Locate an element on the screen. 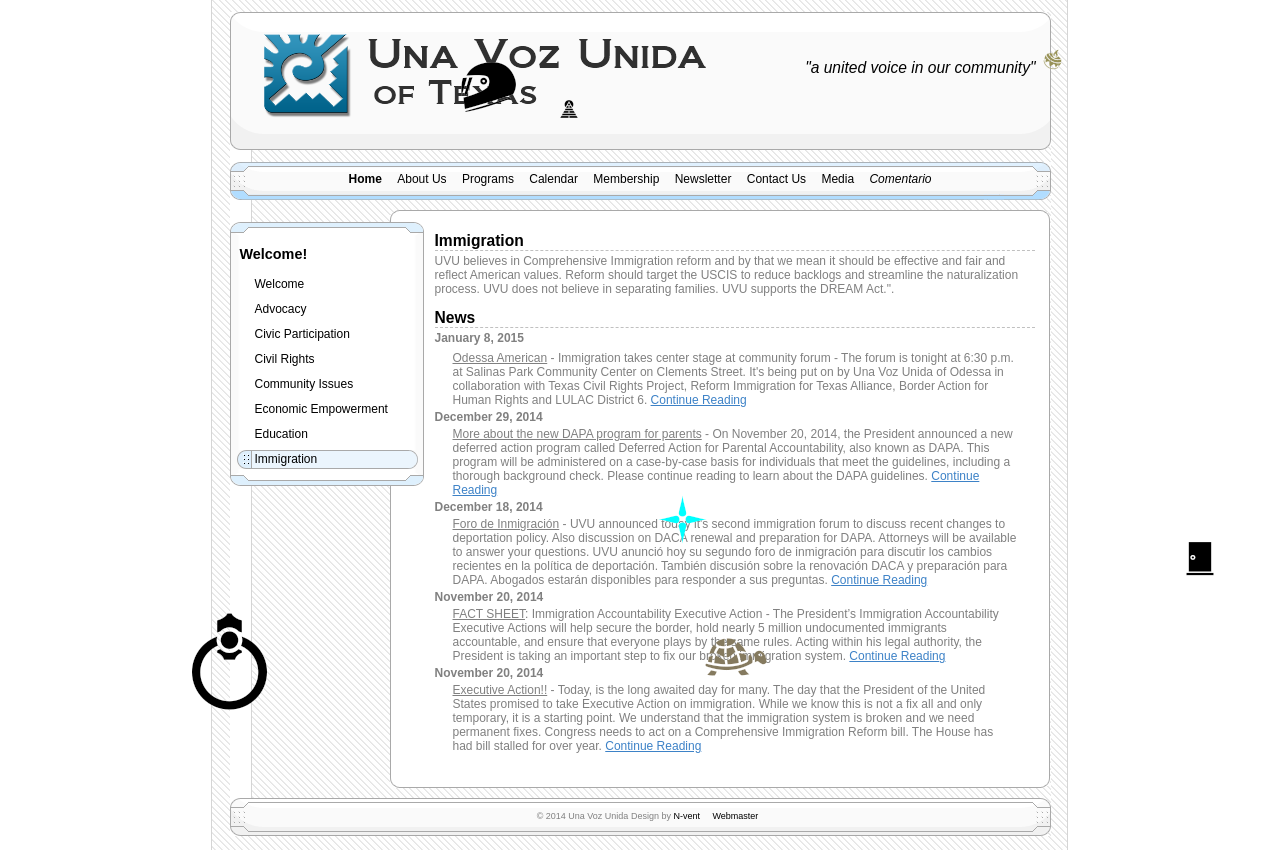  exit the current screen or application is located at coordinates (1200, 558).